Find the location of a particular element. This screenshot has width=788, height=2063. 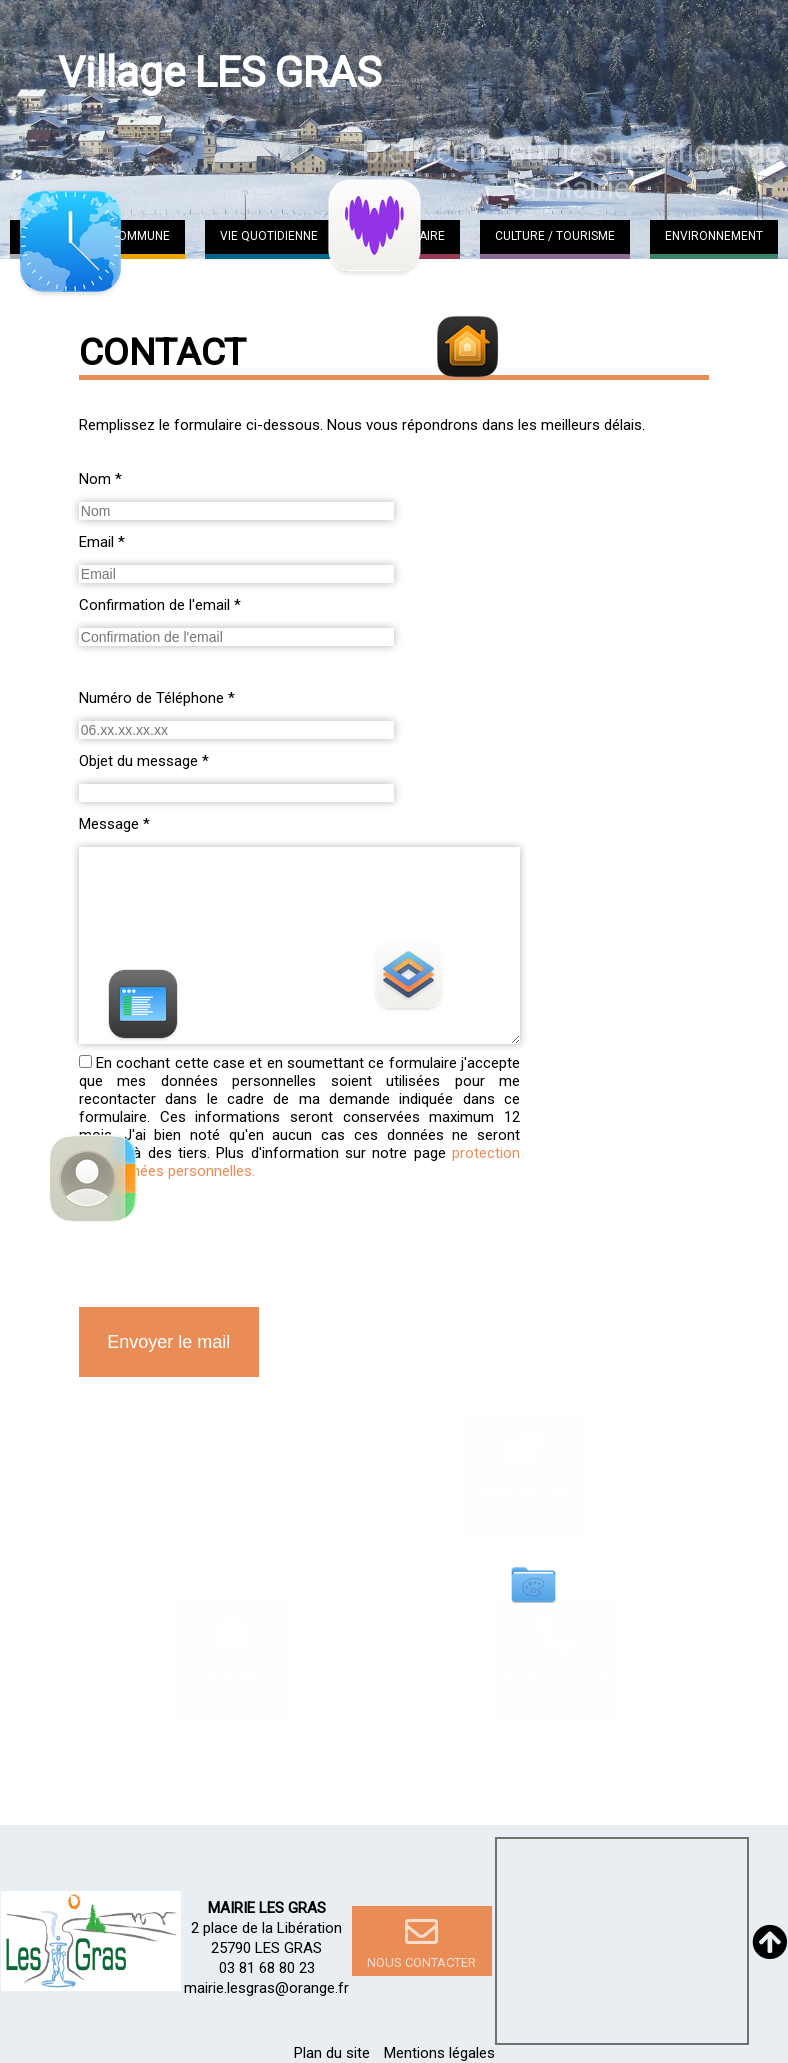

open network time protocol settings is located at coordinates (70, 241).